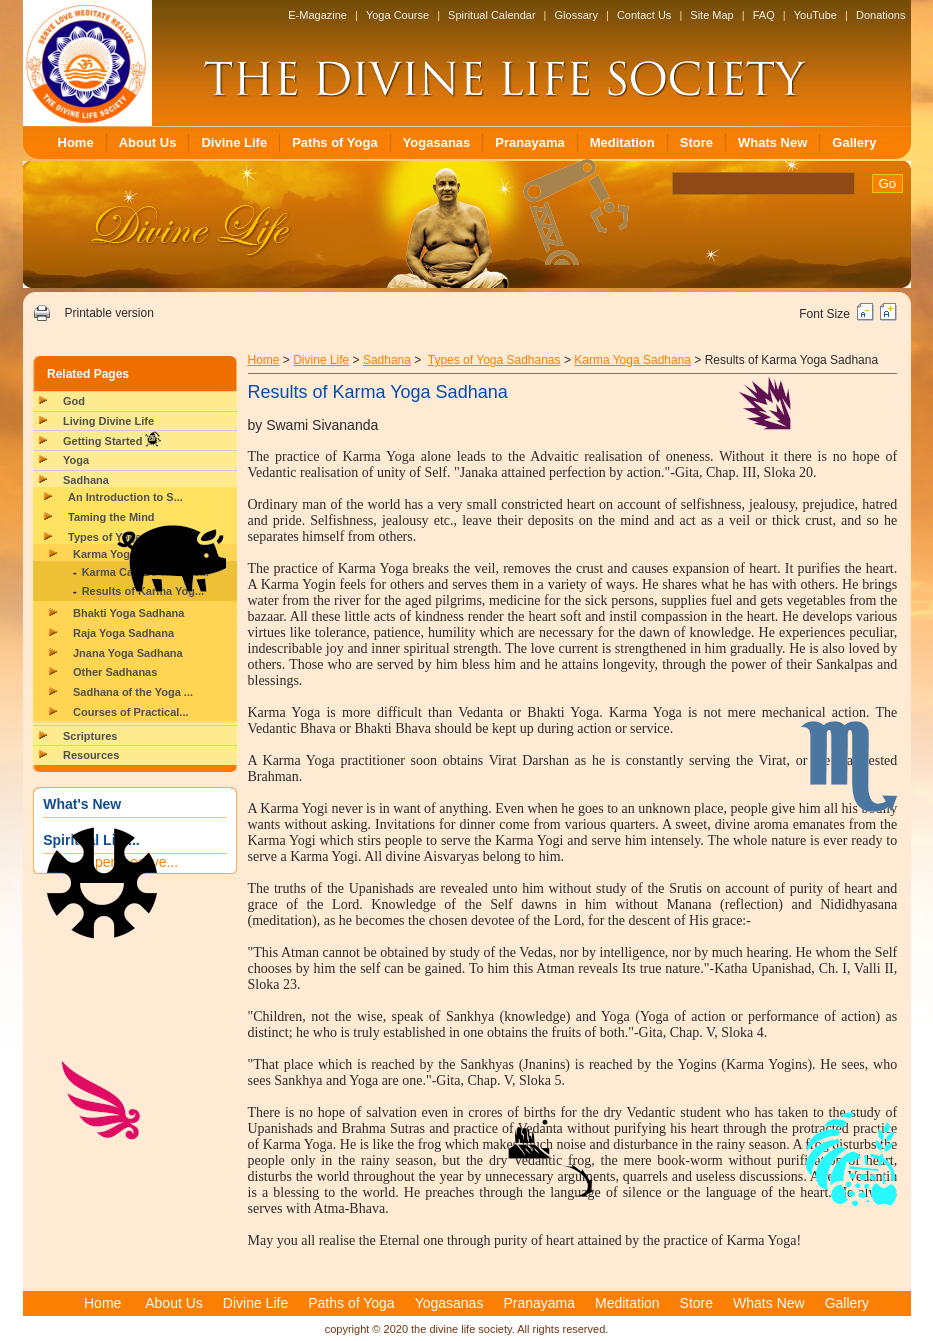 This screenshot has width=933, height=1341. What do you see at coordinates (578, 1180) in the screenshot?
I see `select electric whip weapon or ability` at bounding box center [578, 1180].